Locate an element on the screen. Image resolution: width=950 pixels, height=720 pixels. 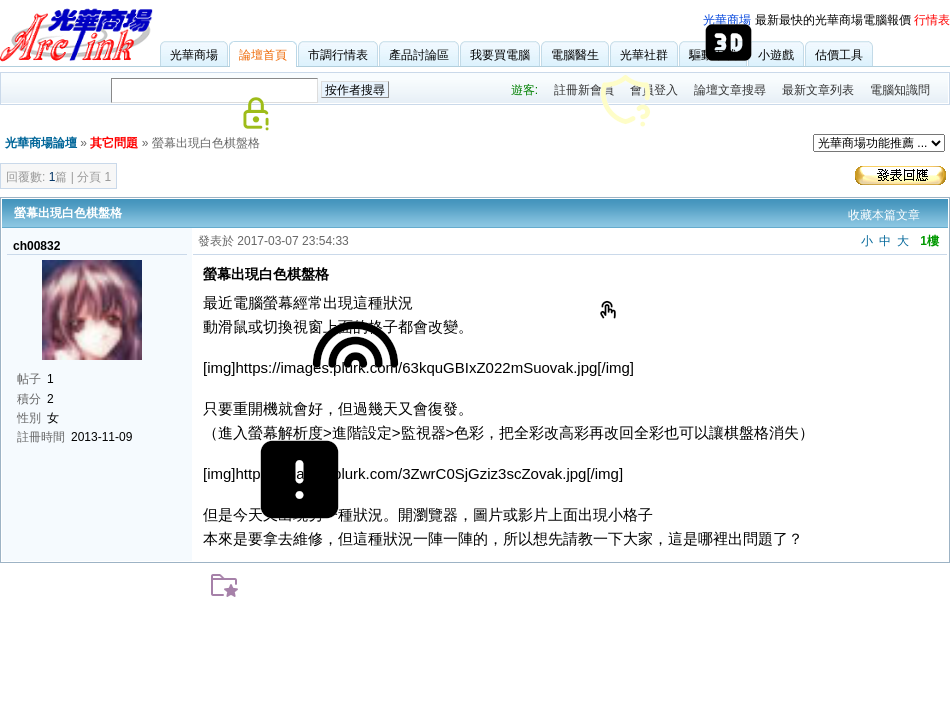
indicates a warning or alert status is located at coordinates (299, 479).